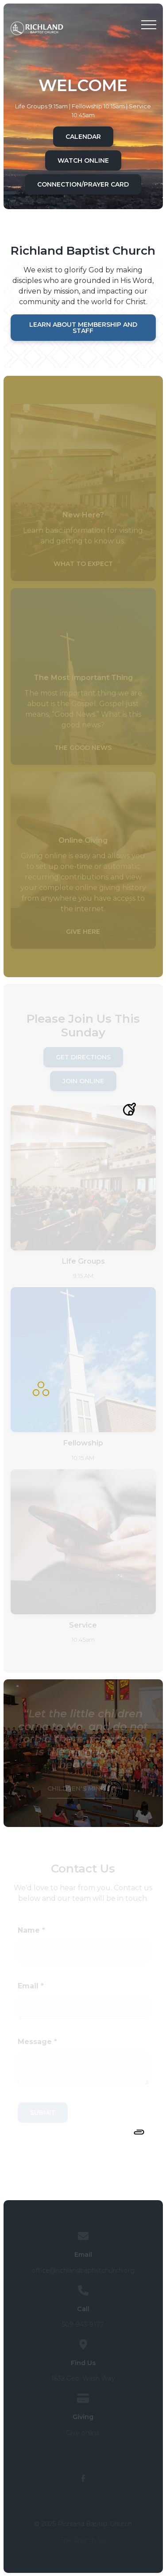 The width and height of the screenshot is (166, 2576). Describe the element at coordinates (114, 1789) in the screenshot. I see `authenticate with fingerprint` at that location.